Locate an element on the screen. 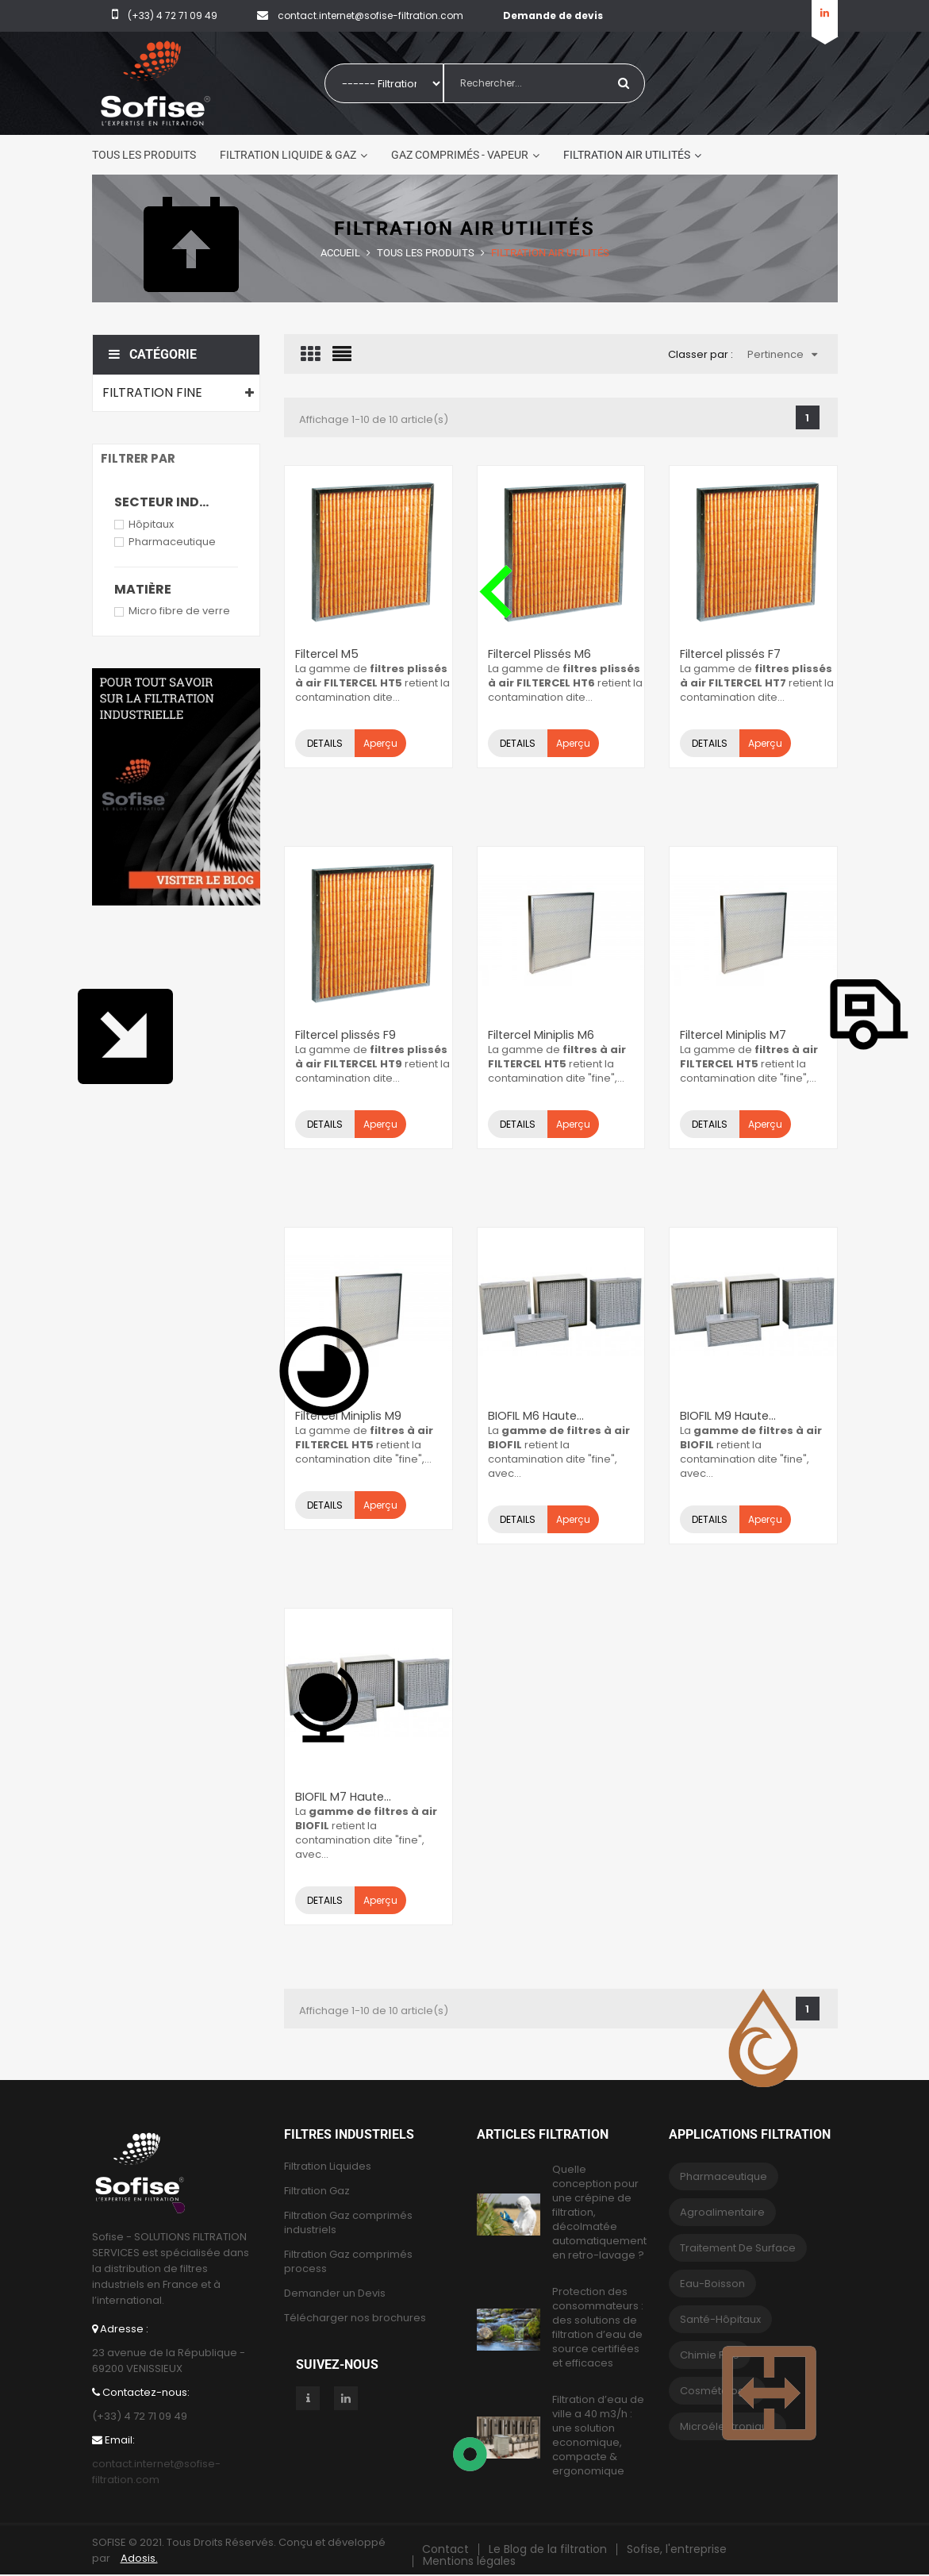 This screenshot has width=929, height=2576. go back to the previous screen is located at coordinates (496, 591).